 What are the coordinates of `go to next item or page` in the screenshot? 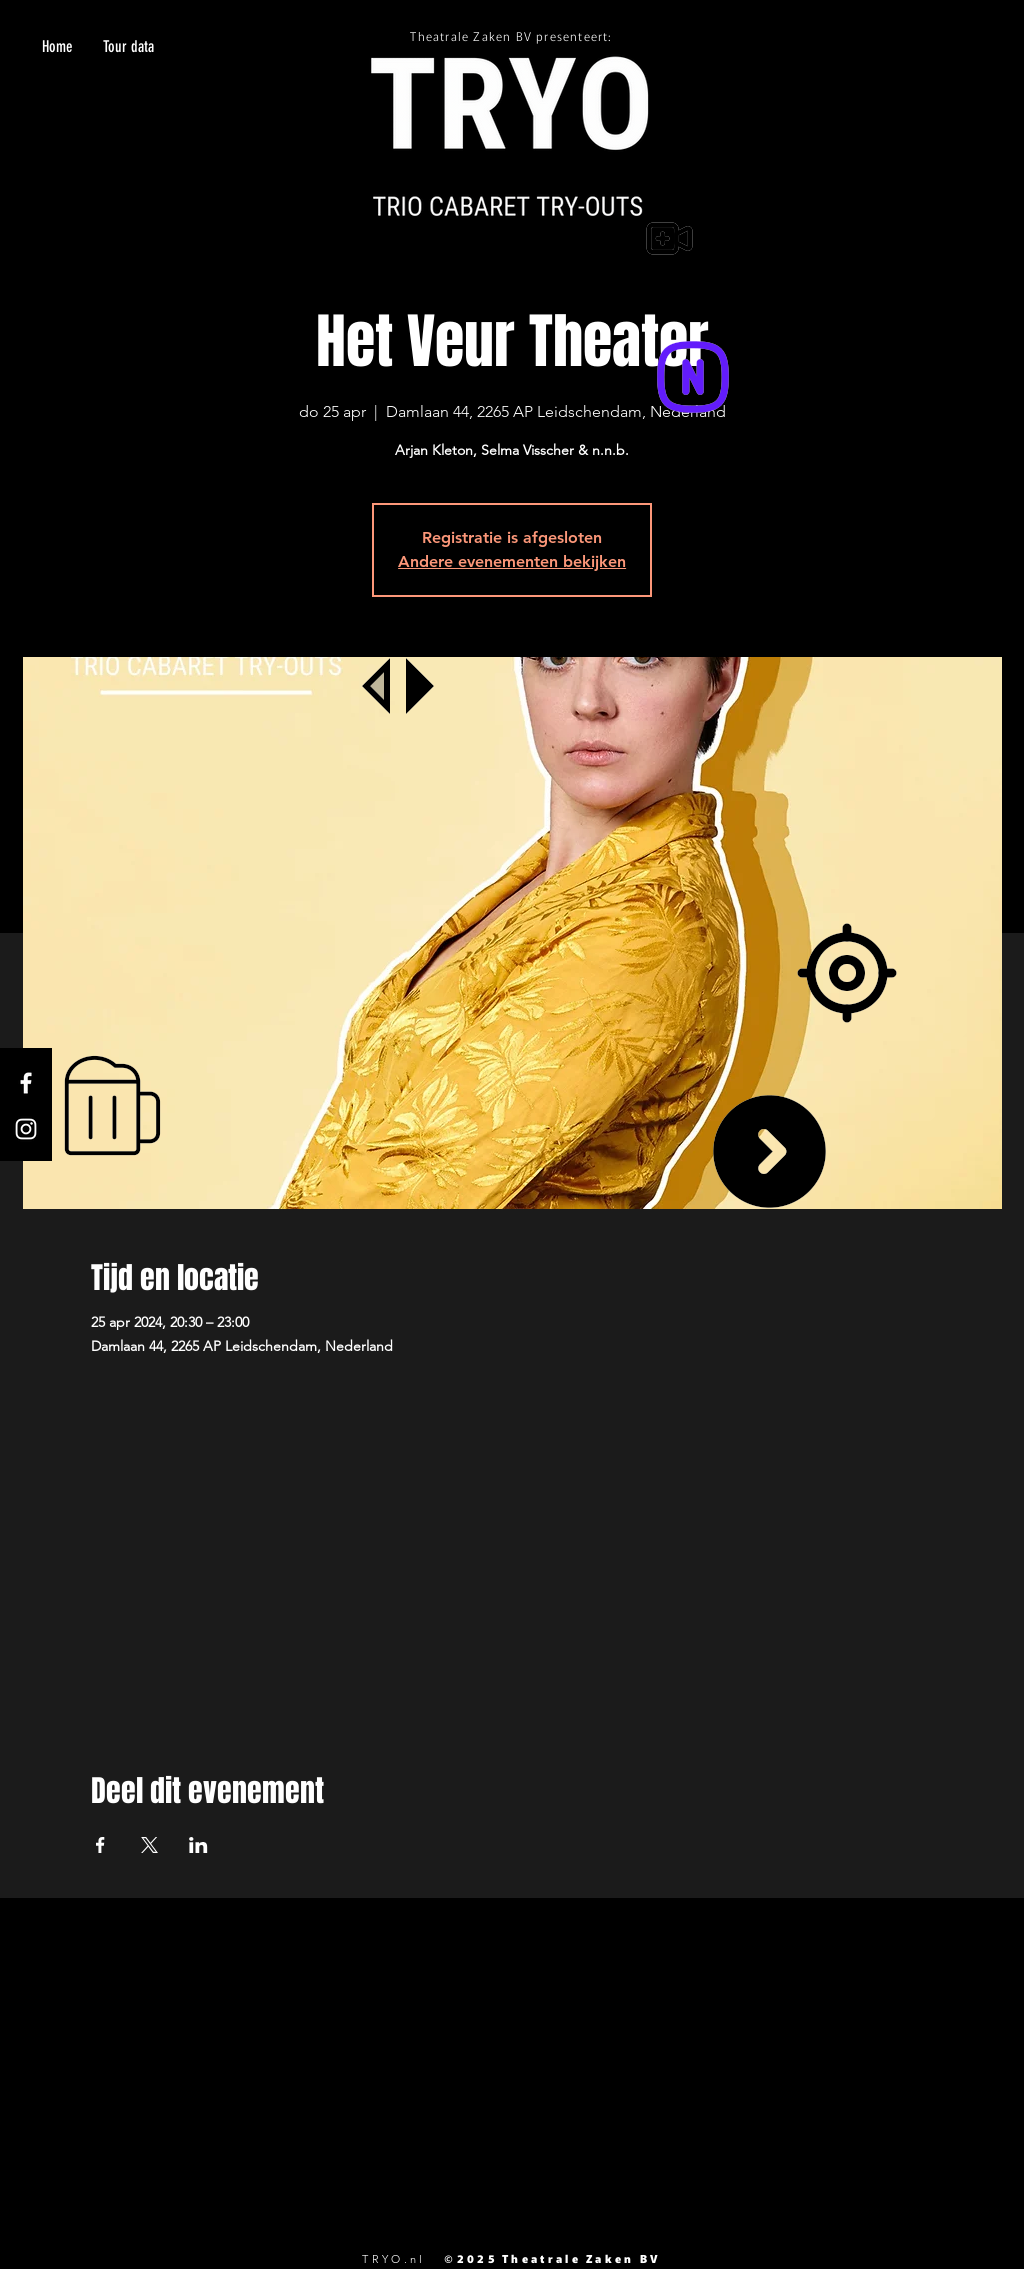 It's located at (769, 1151).